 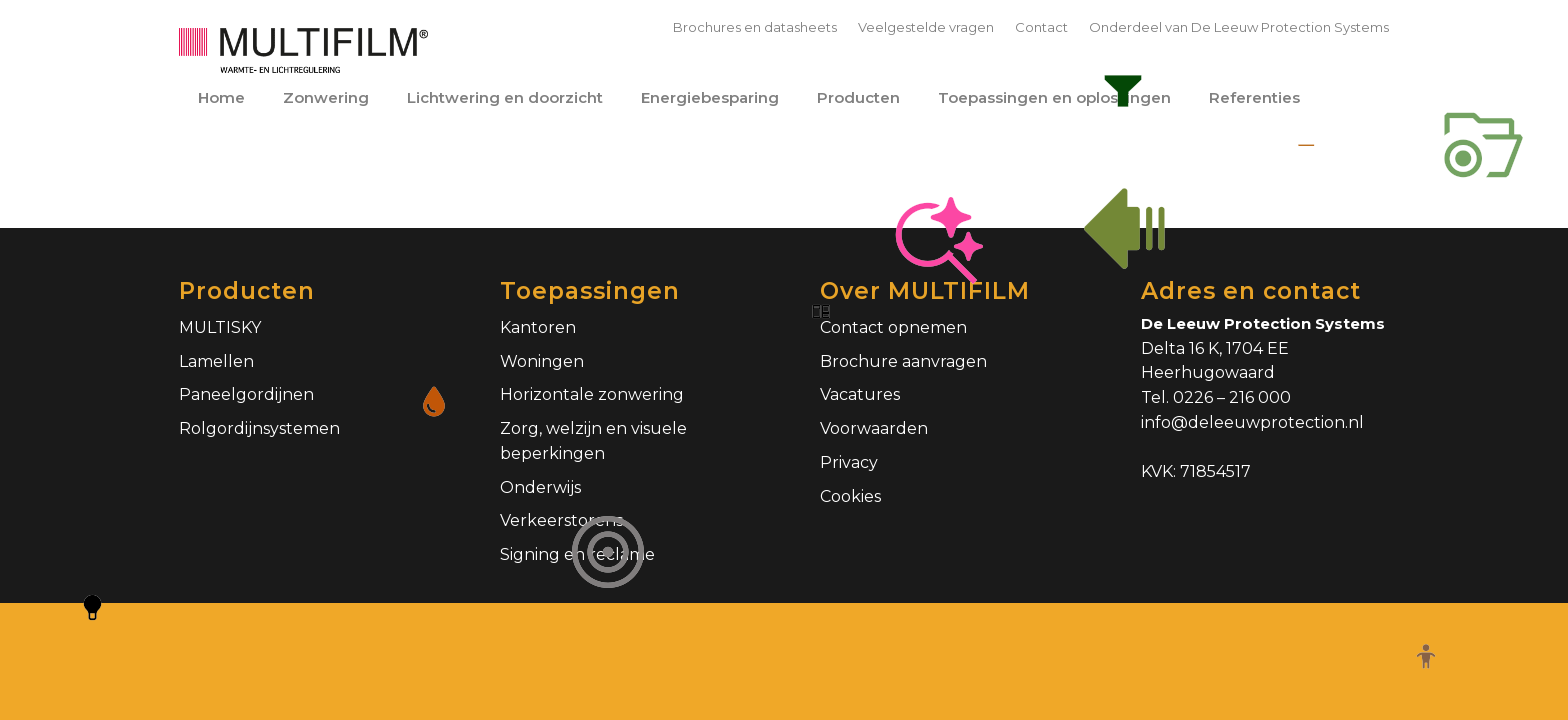 I want to click on minimize the current window, so click(x=1305, y=144).